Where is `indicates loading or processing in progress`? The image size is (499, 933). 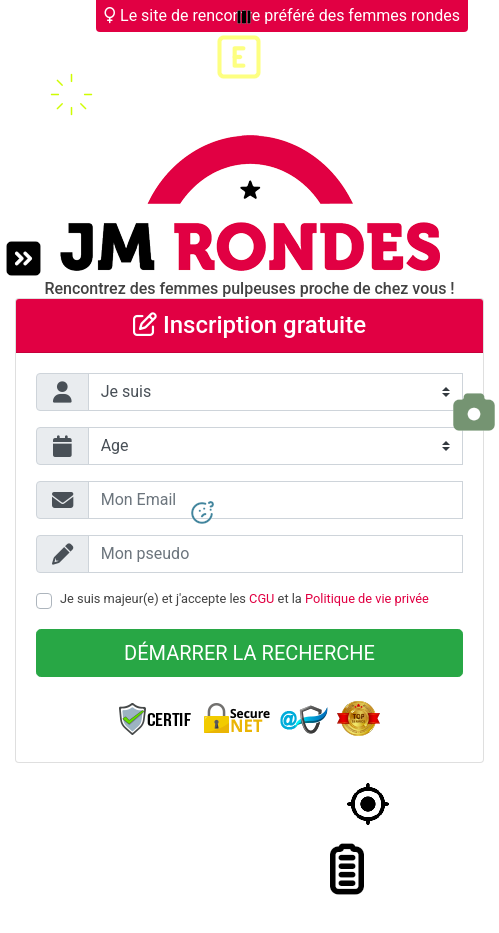 indicates loading or processing in progress is located at coordinates (71, 94).